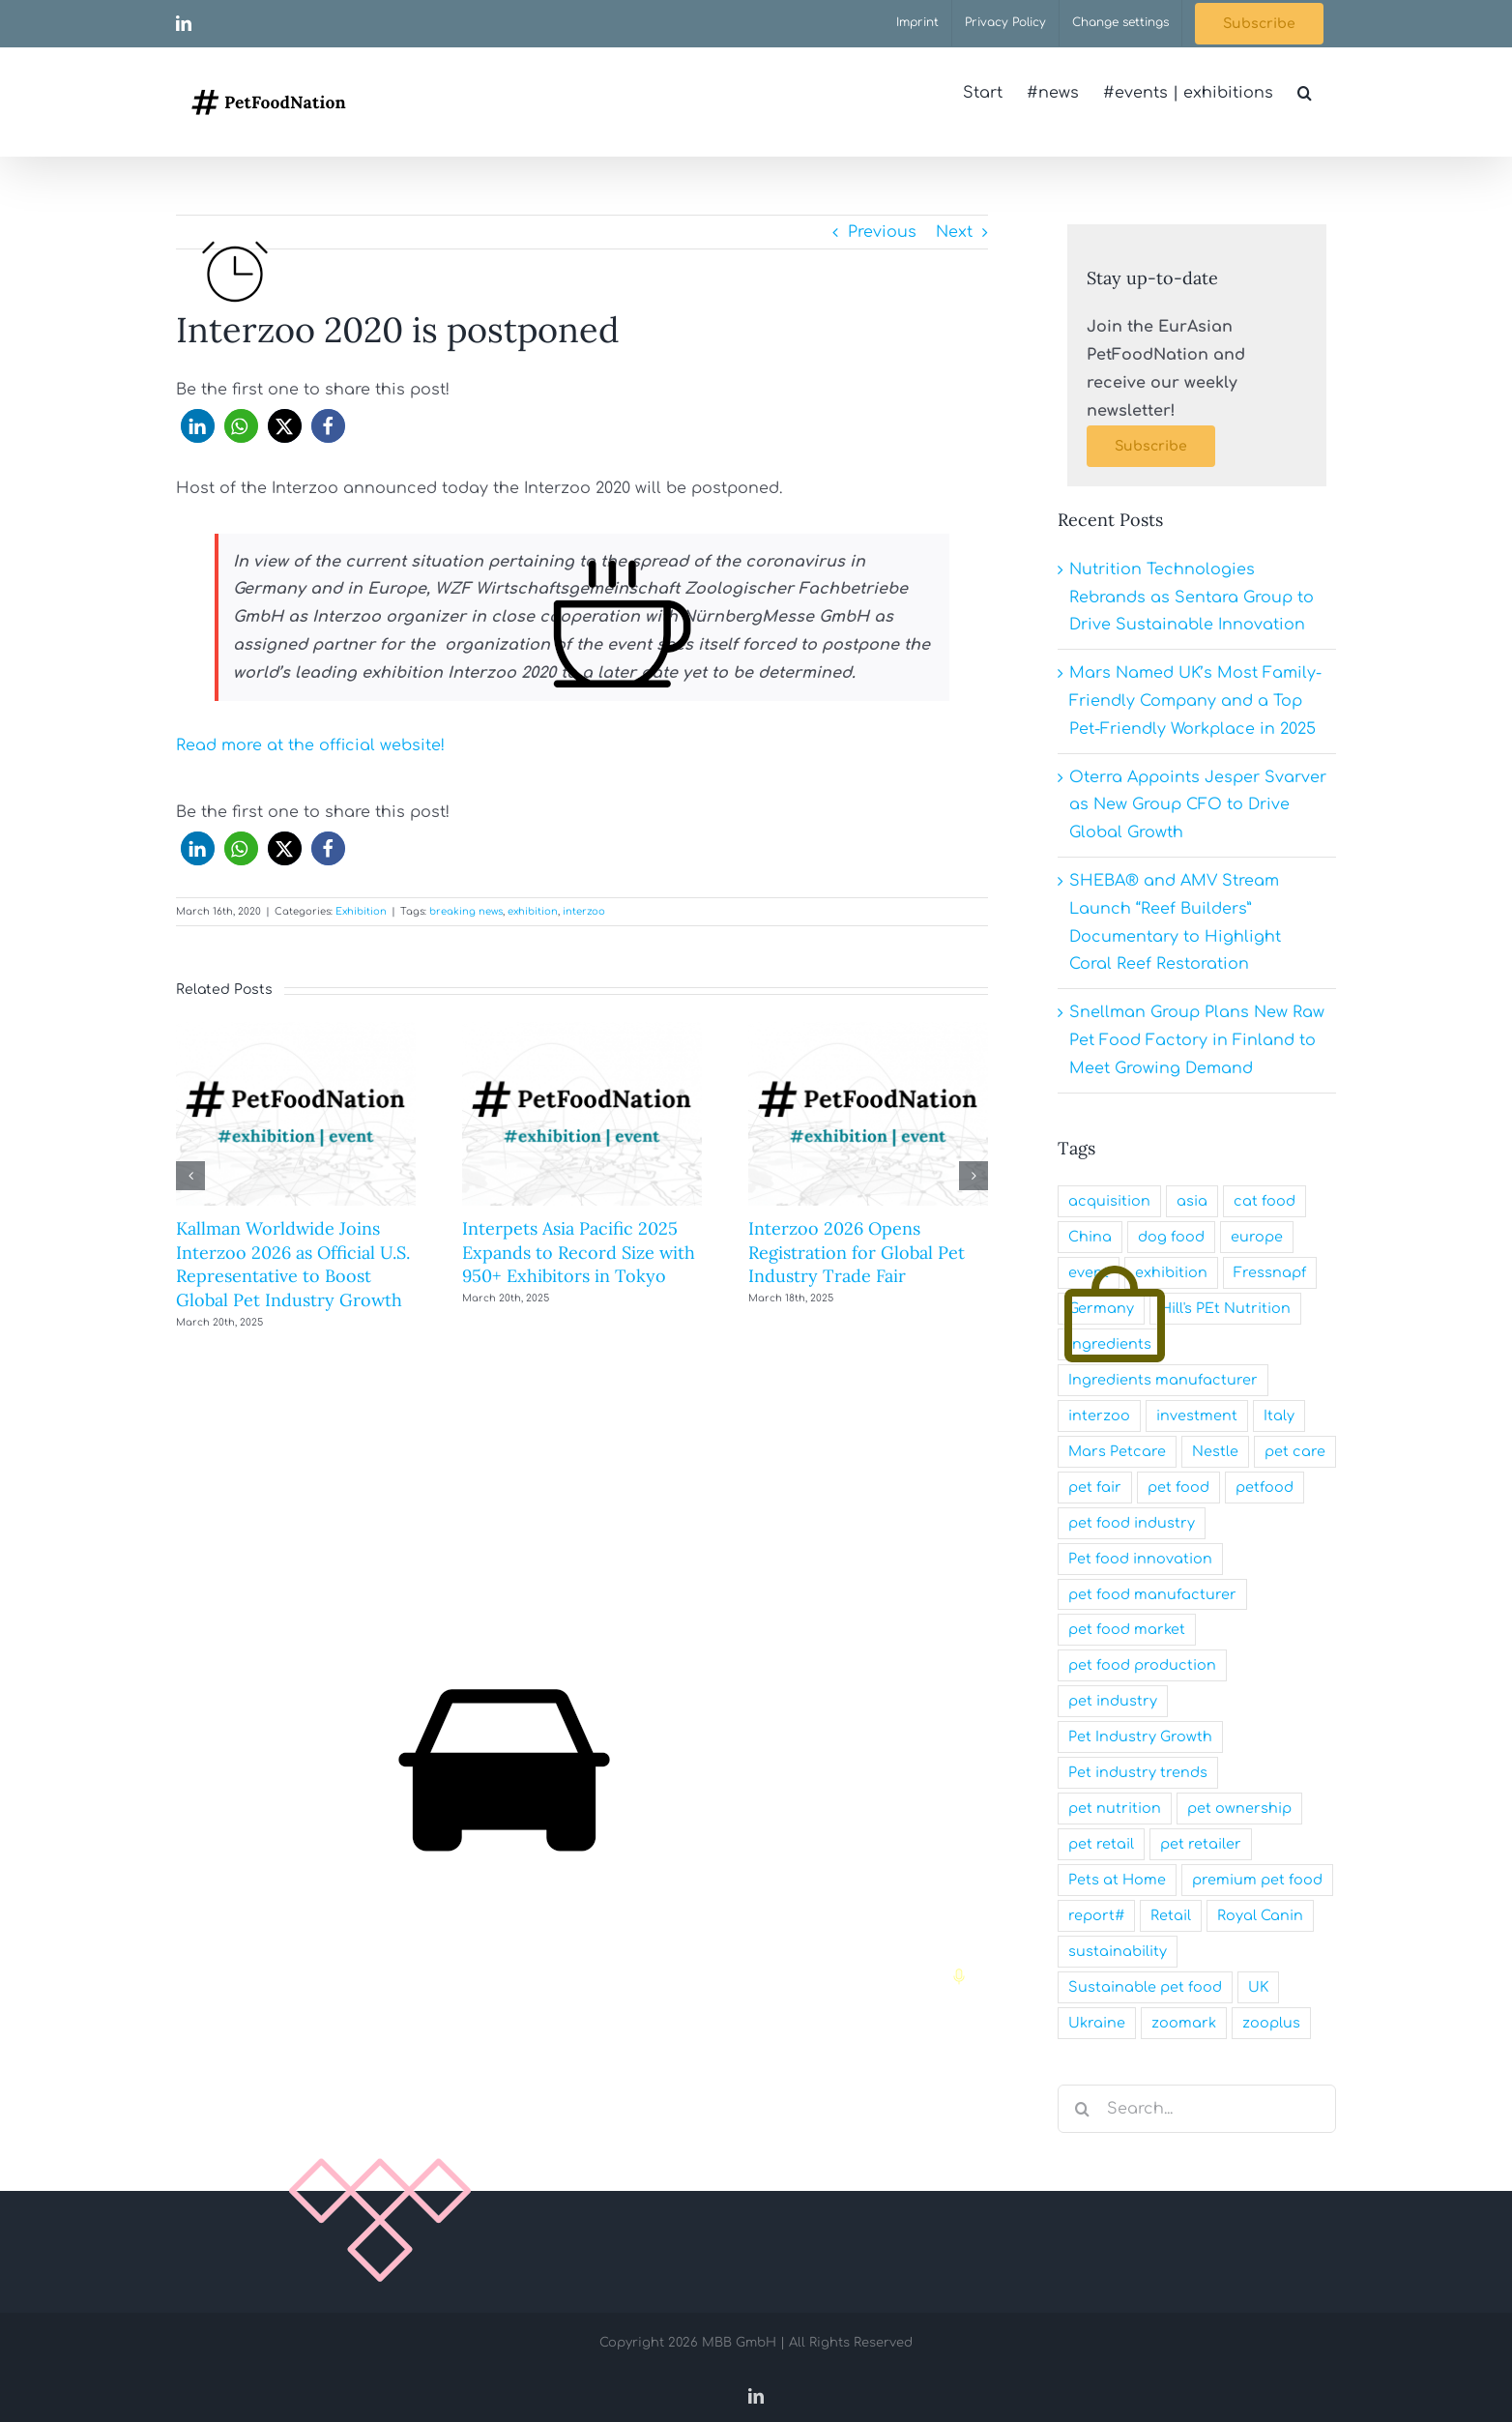  I want to click on access vehicle or car-related settings, so click(504, 1773).